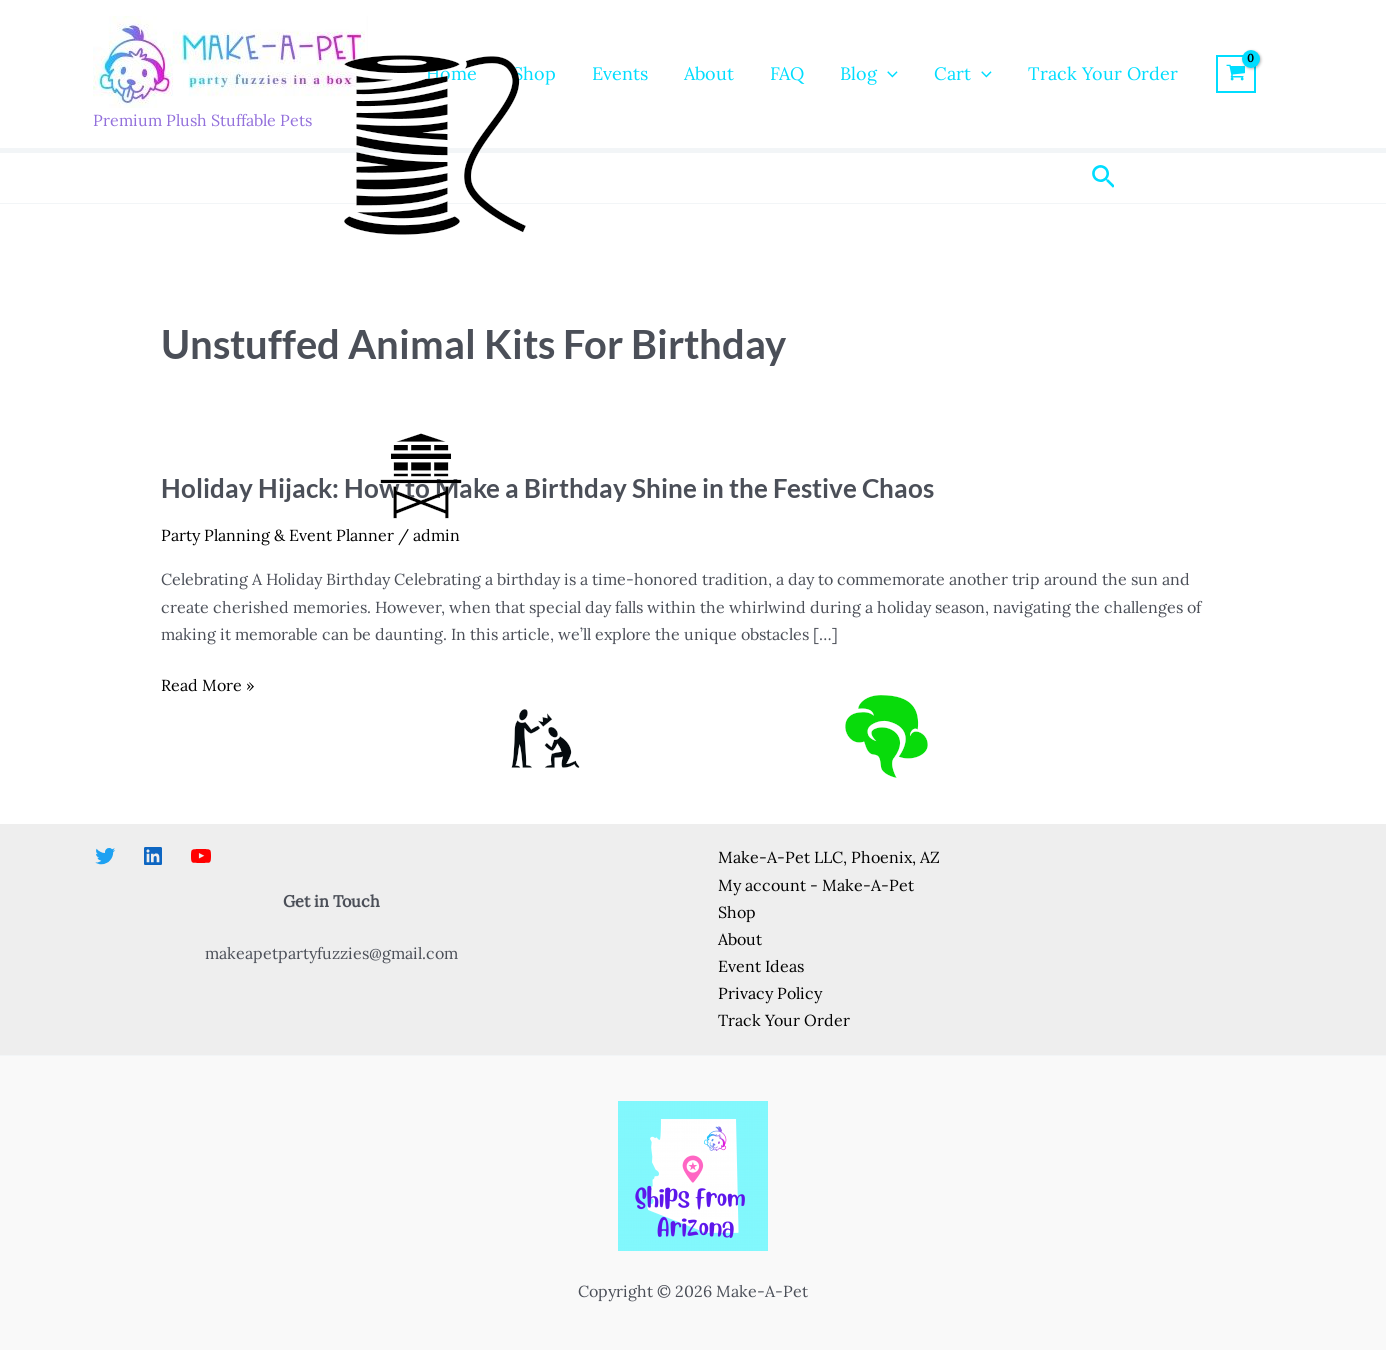  Describe the element at coordinates (886, 736) in the screenshot. I see `open Steam gaming platform` at that location.